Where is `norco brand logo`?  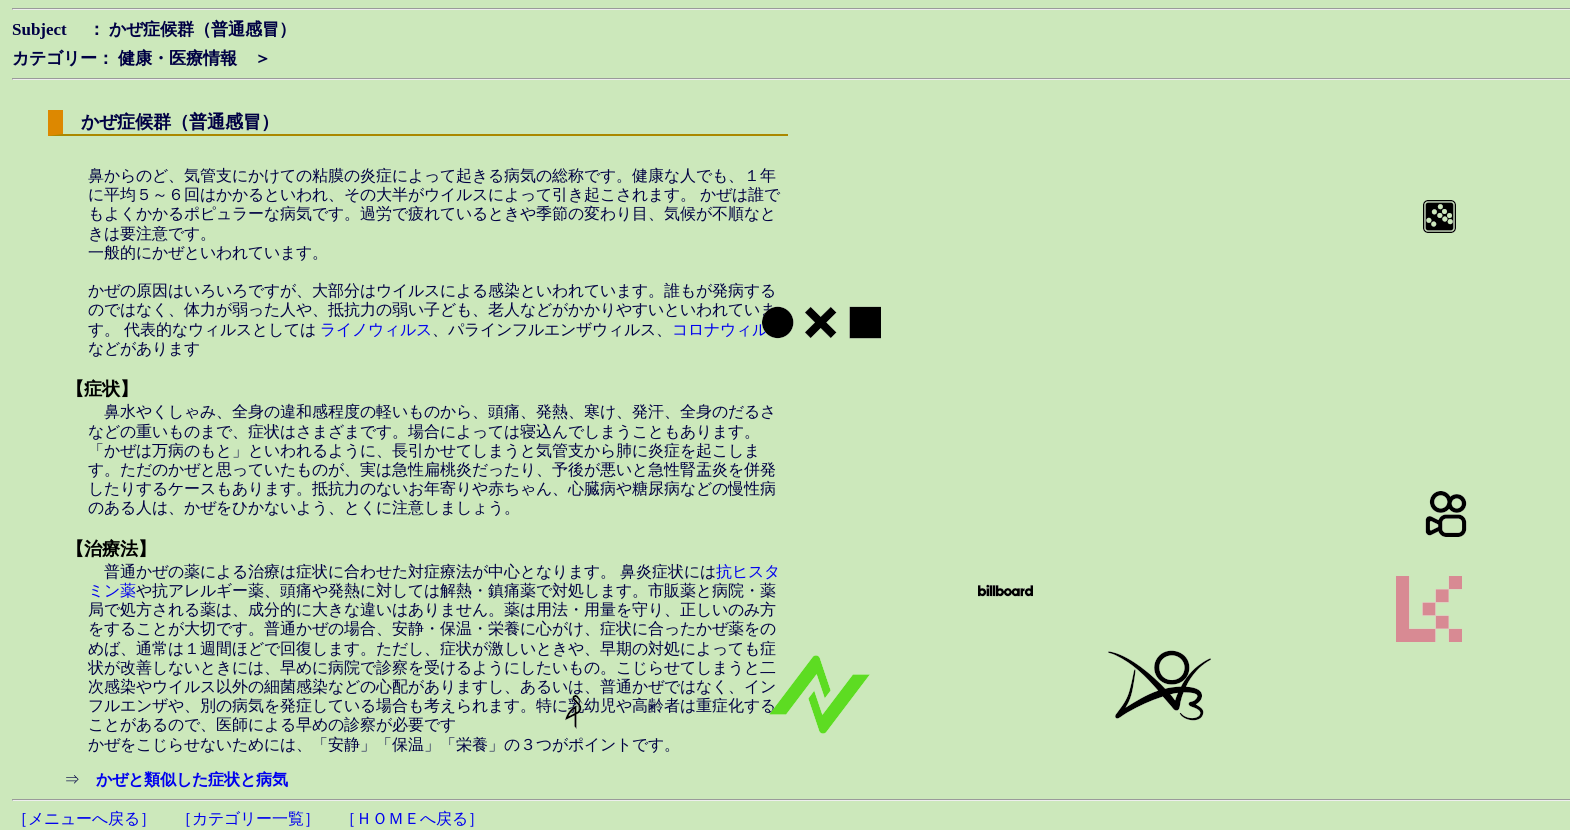
norco brand logo is located at coordinates (819, 694).